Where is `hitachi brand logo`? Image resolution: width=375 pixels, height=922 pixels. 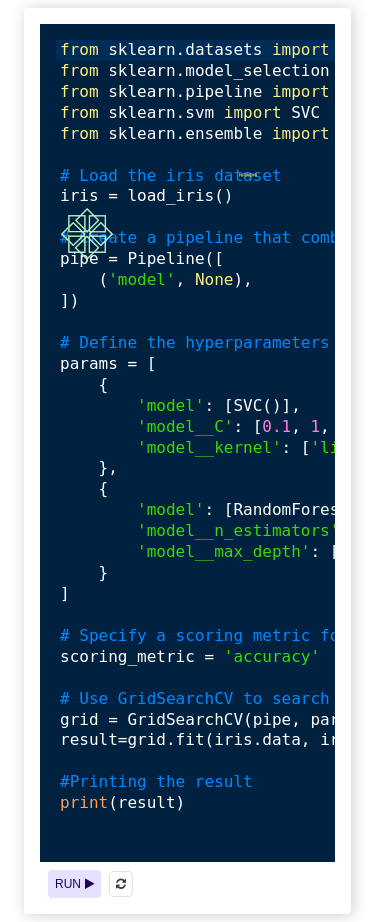 hitachi brand logo is located at coordinates (248, 175).